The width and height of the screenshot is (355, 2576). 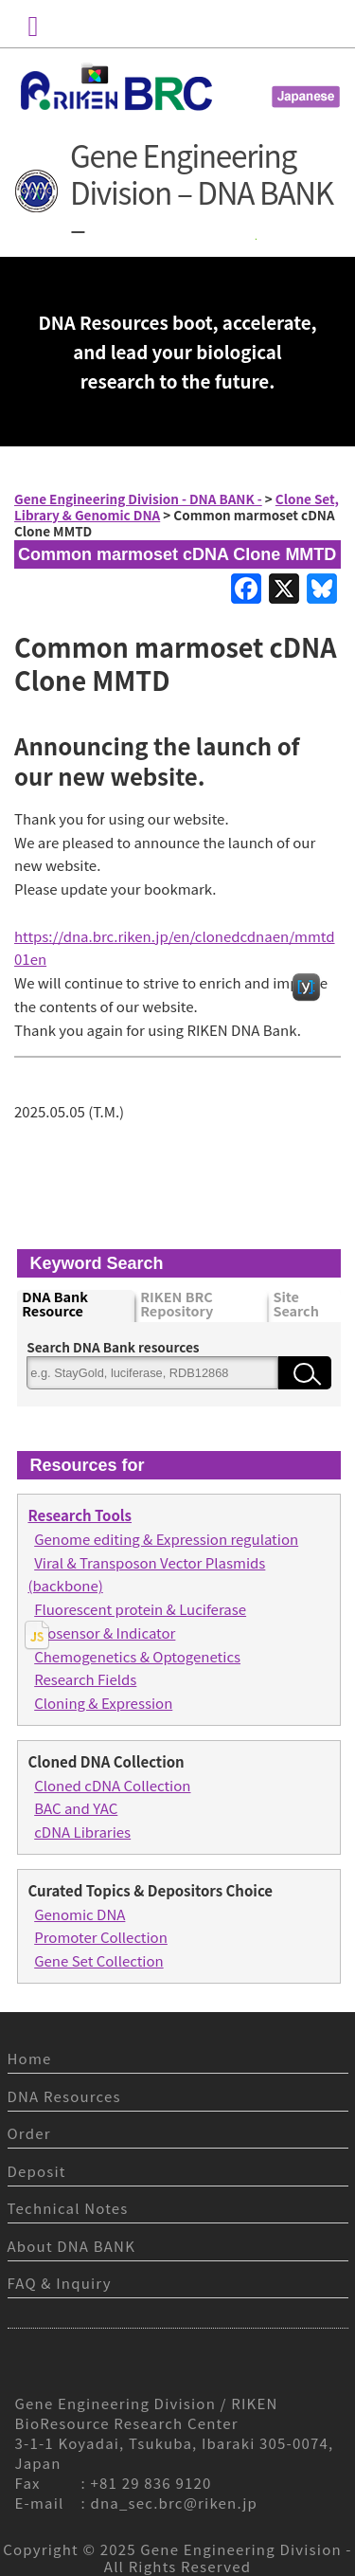 I want to click on folder containing haxe flixel game engine projects, so click(x=95, y=74).